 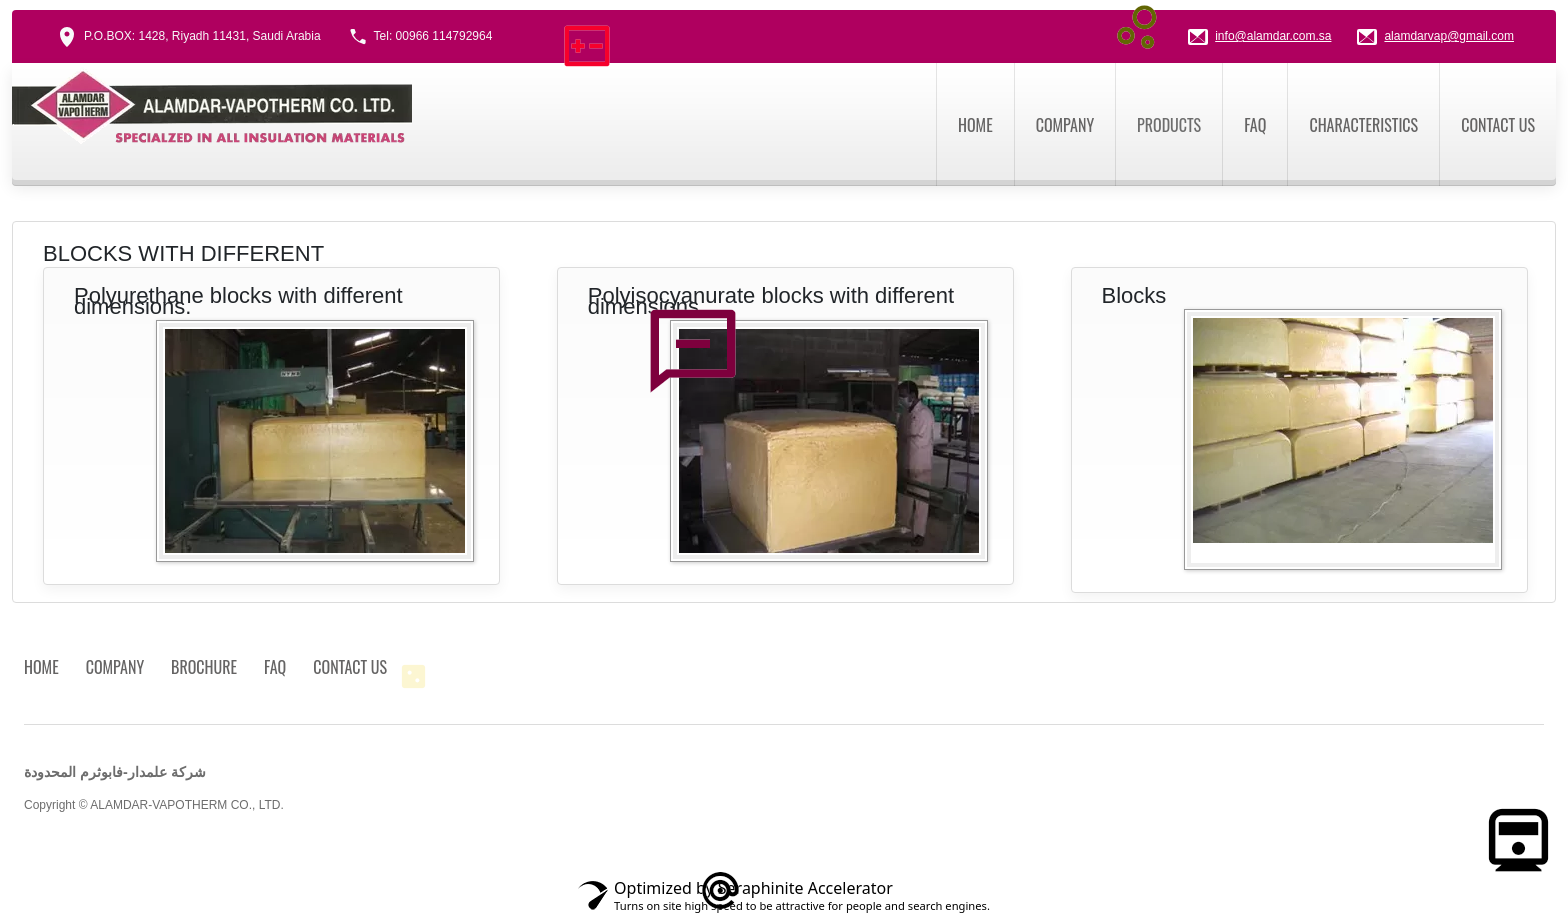 What do you see at coordinates (413, 676) in the screenshot?
I see `roll the dice or randomize selection` at bounding box center [413, 676].